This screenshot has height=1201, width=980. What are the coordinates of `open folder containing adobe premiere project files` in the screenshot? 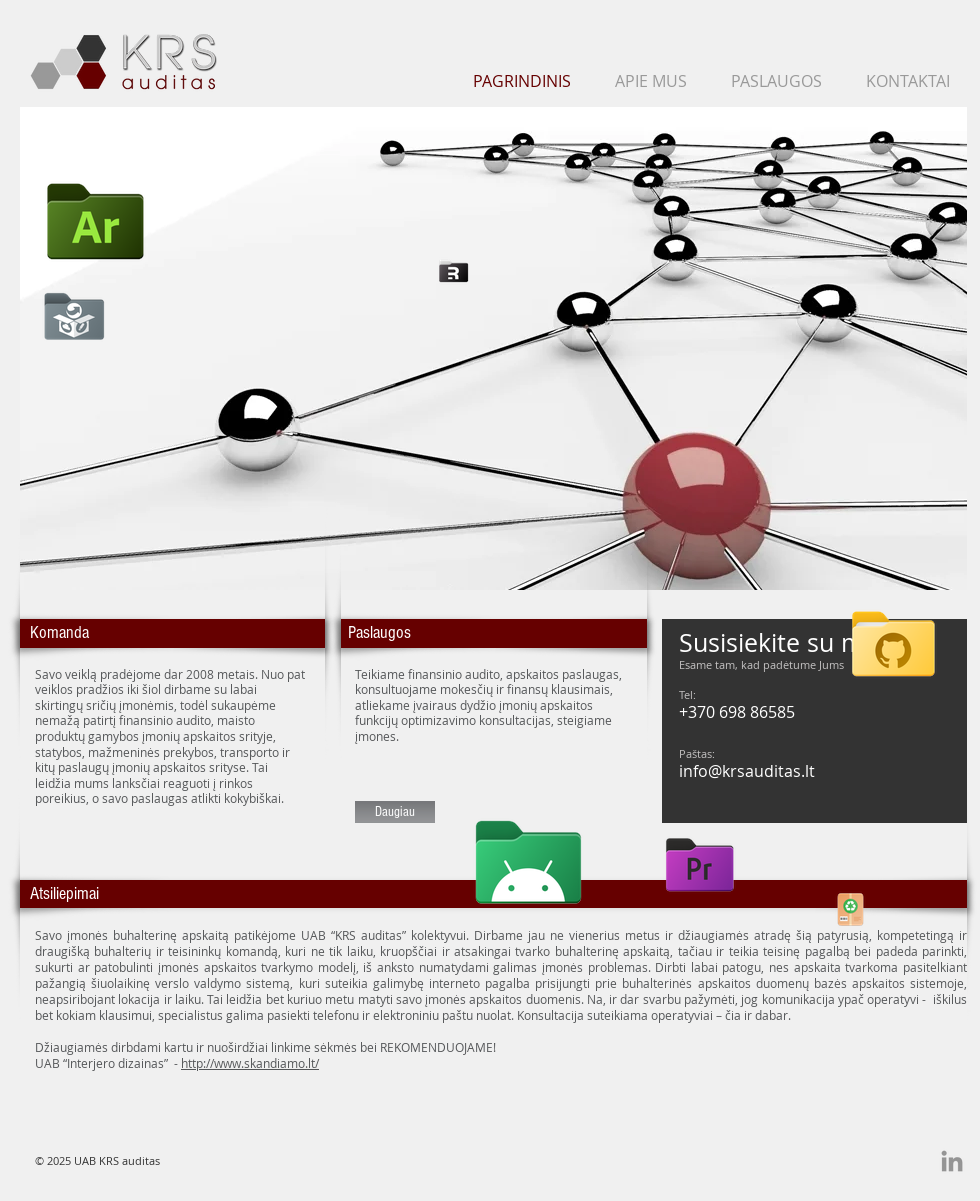 It's located at (699, 866).